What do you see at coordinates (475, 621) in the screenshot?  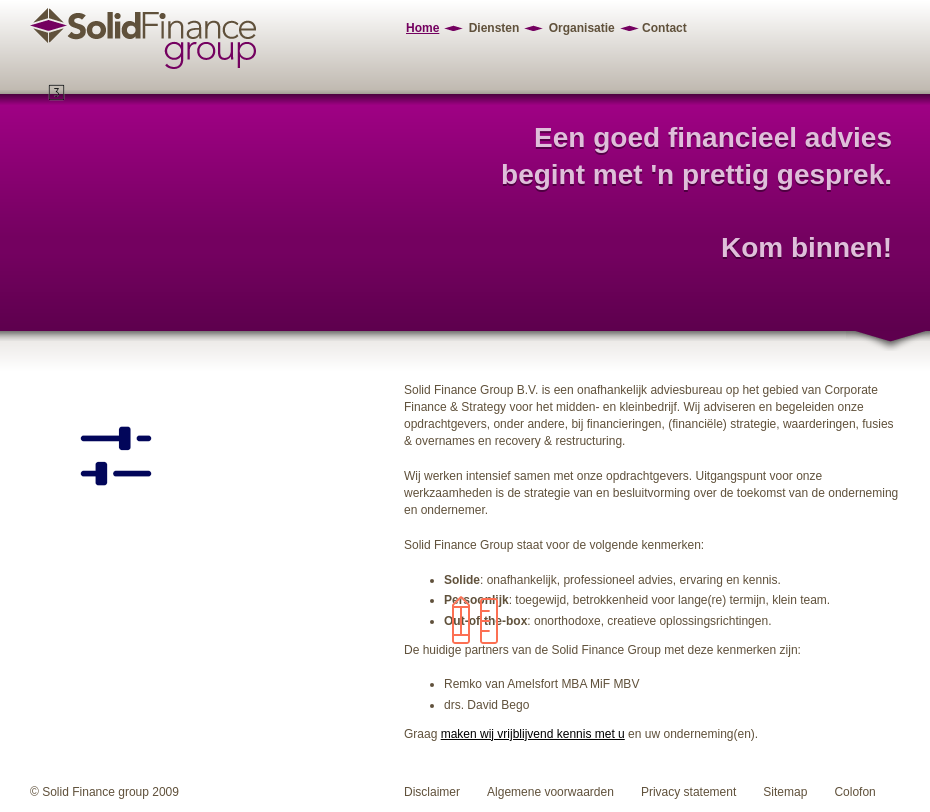 I see `access design or drawing tools` at bounding box center [475, 621].